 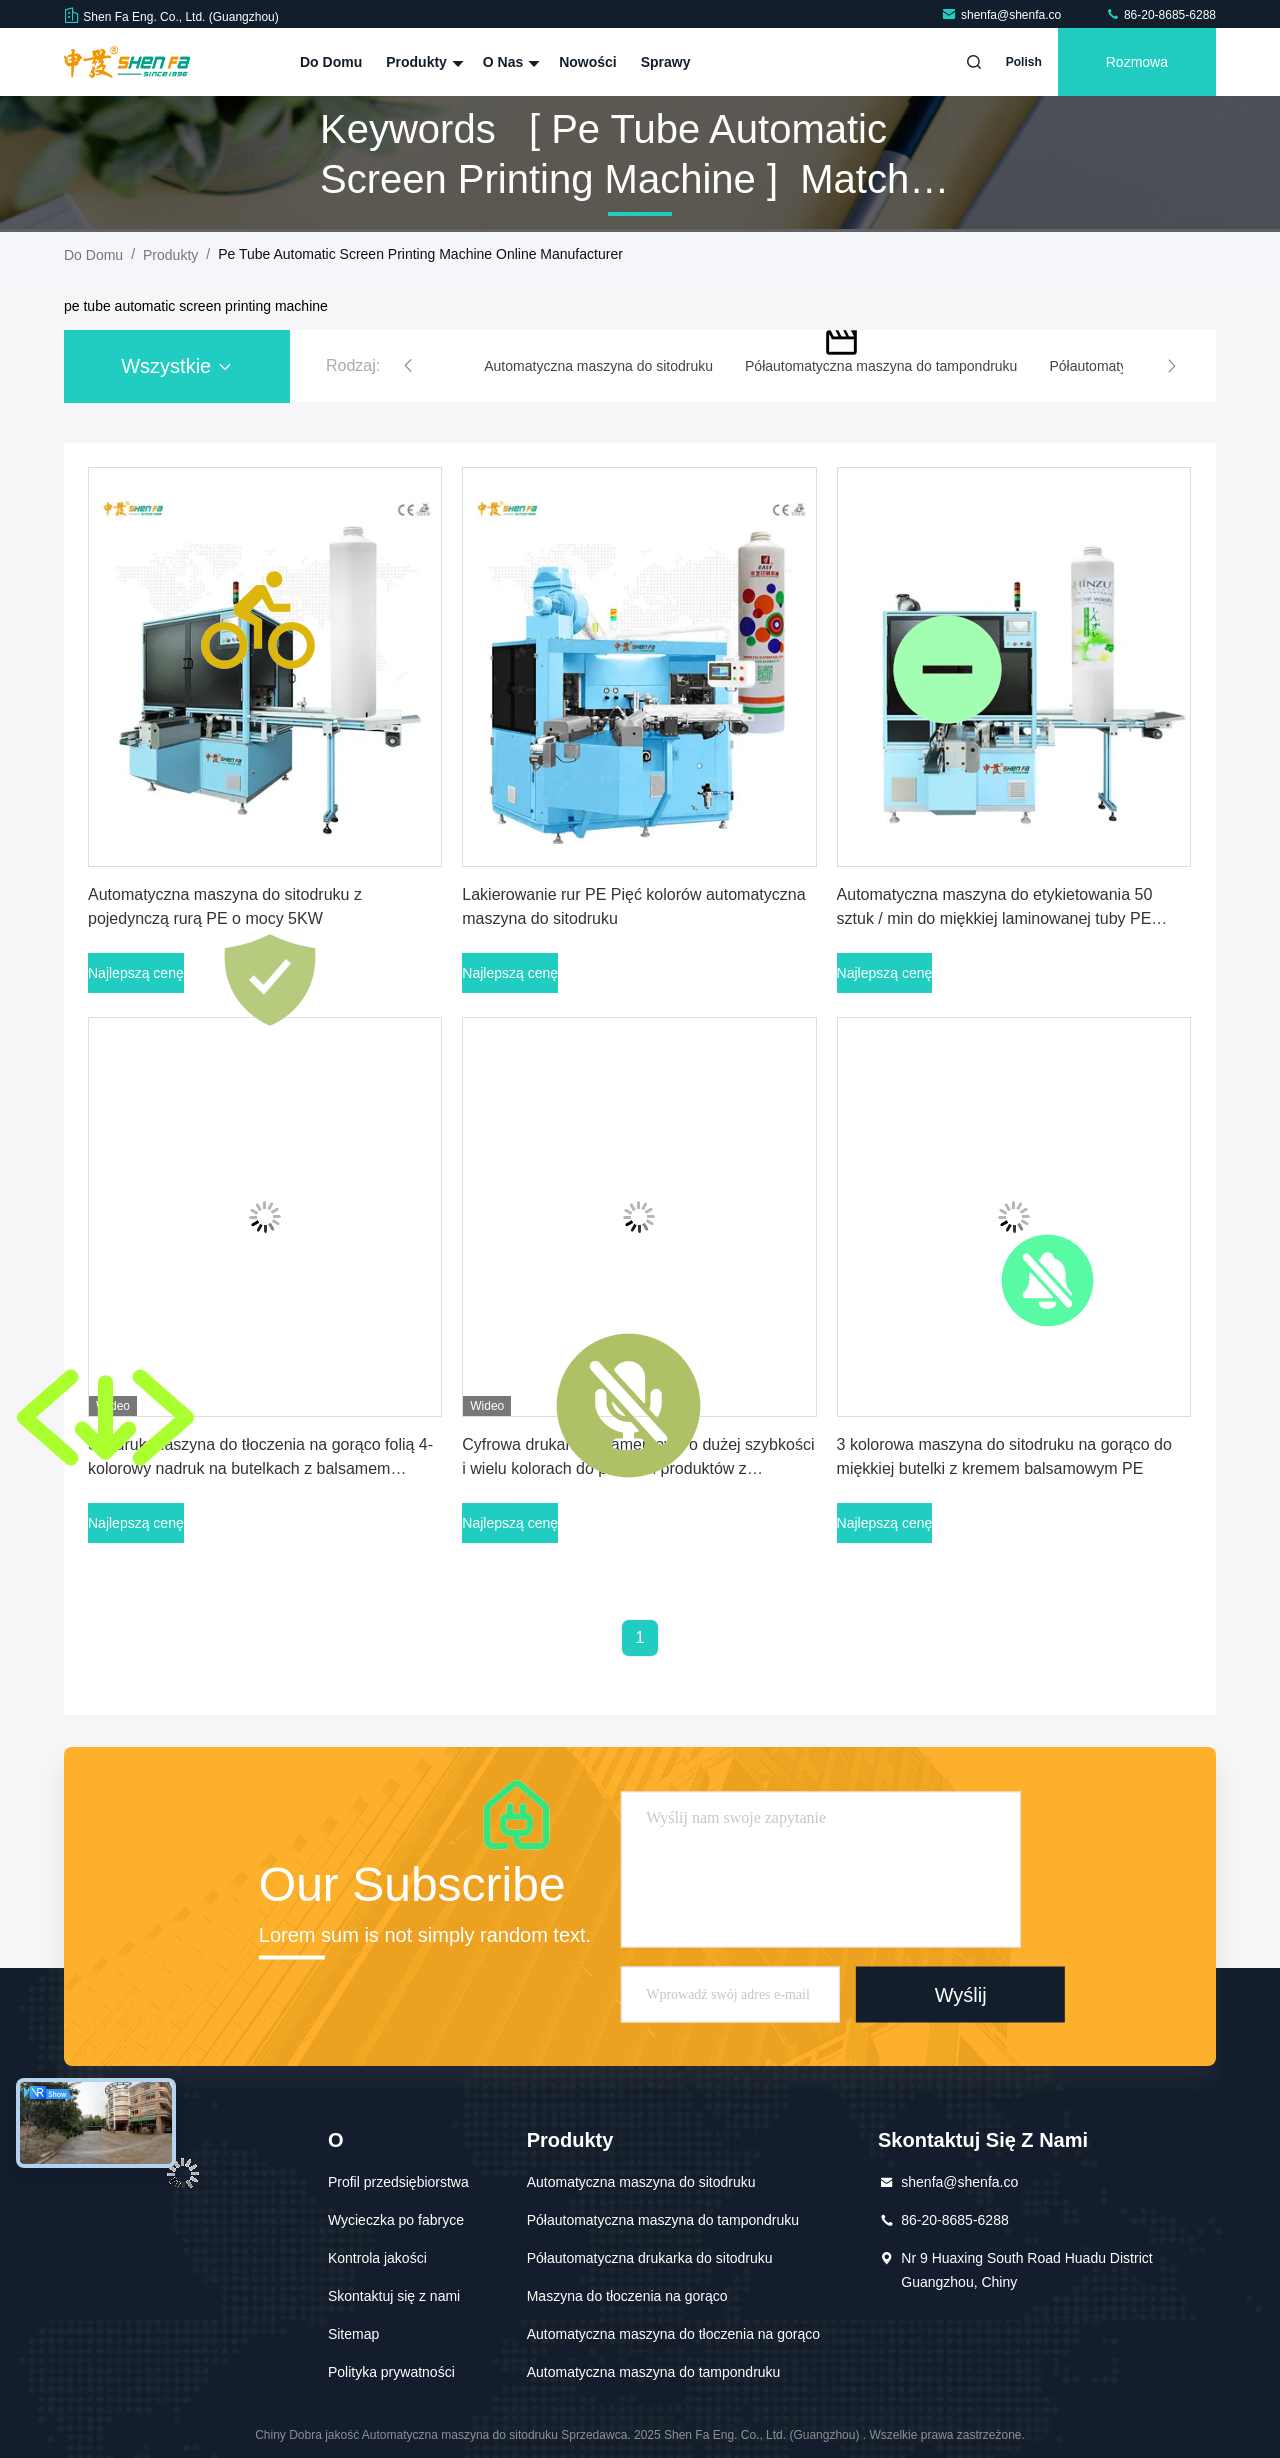 What do you see at coordinates (947, 669) in the screenshot?
I see `remove an item from a list` at bounding box center [947, 669].